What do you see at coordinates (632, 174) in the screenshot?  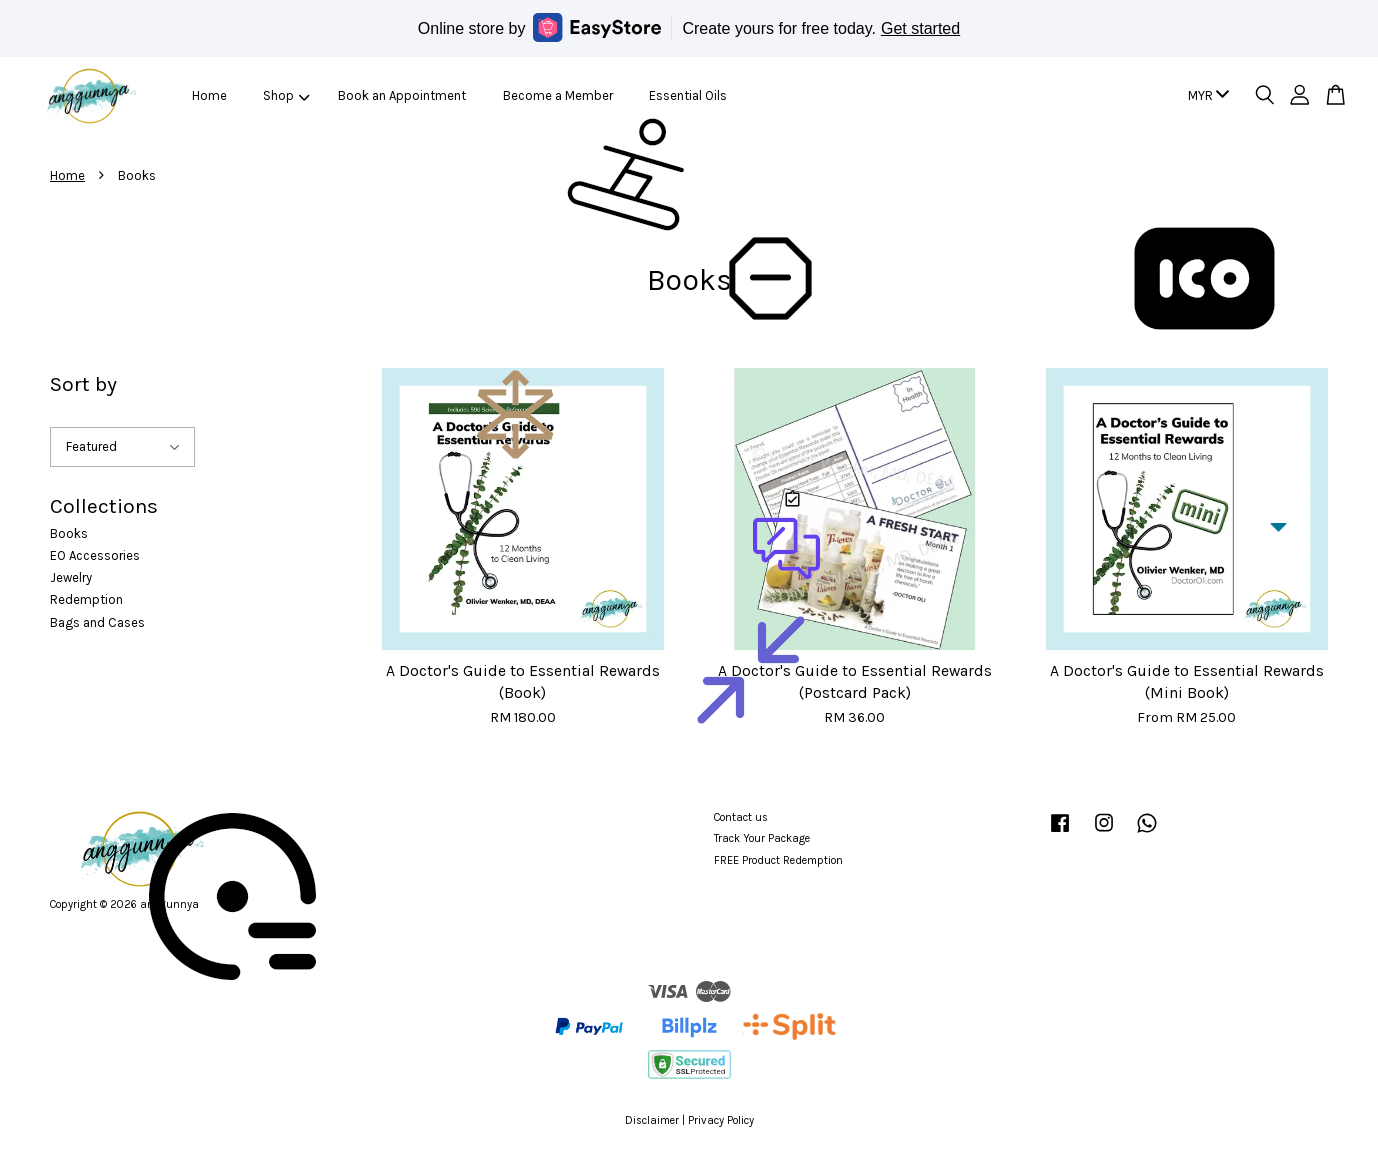 I see `access snowboarding or winter sports activities` at bounding box center [632, 174].